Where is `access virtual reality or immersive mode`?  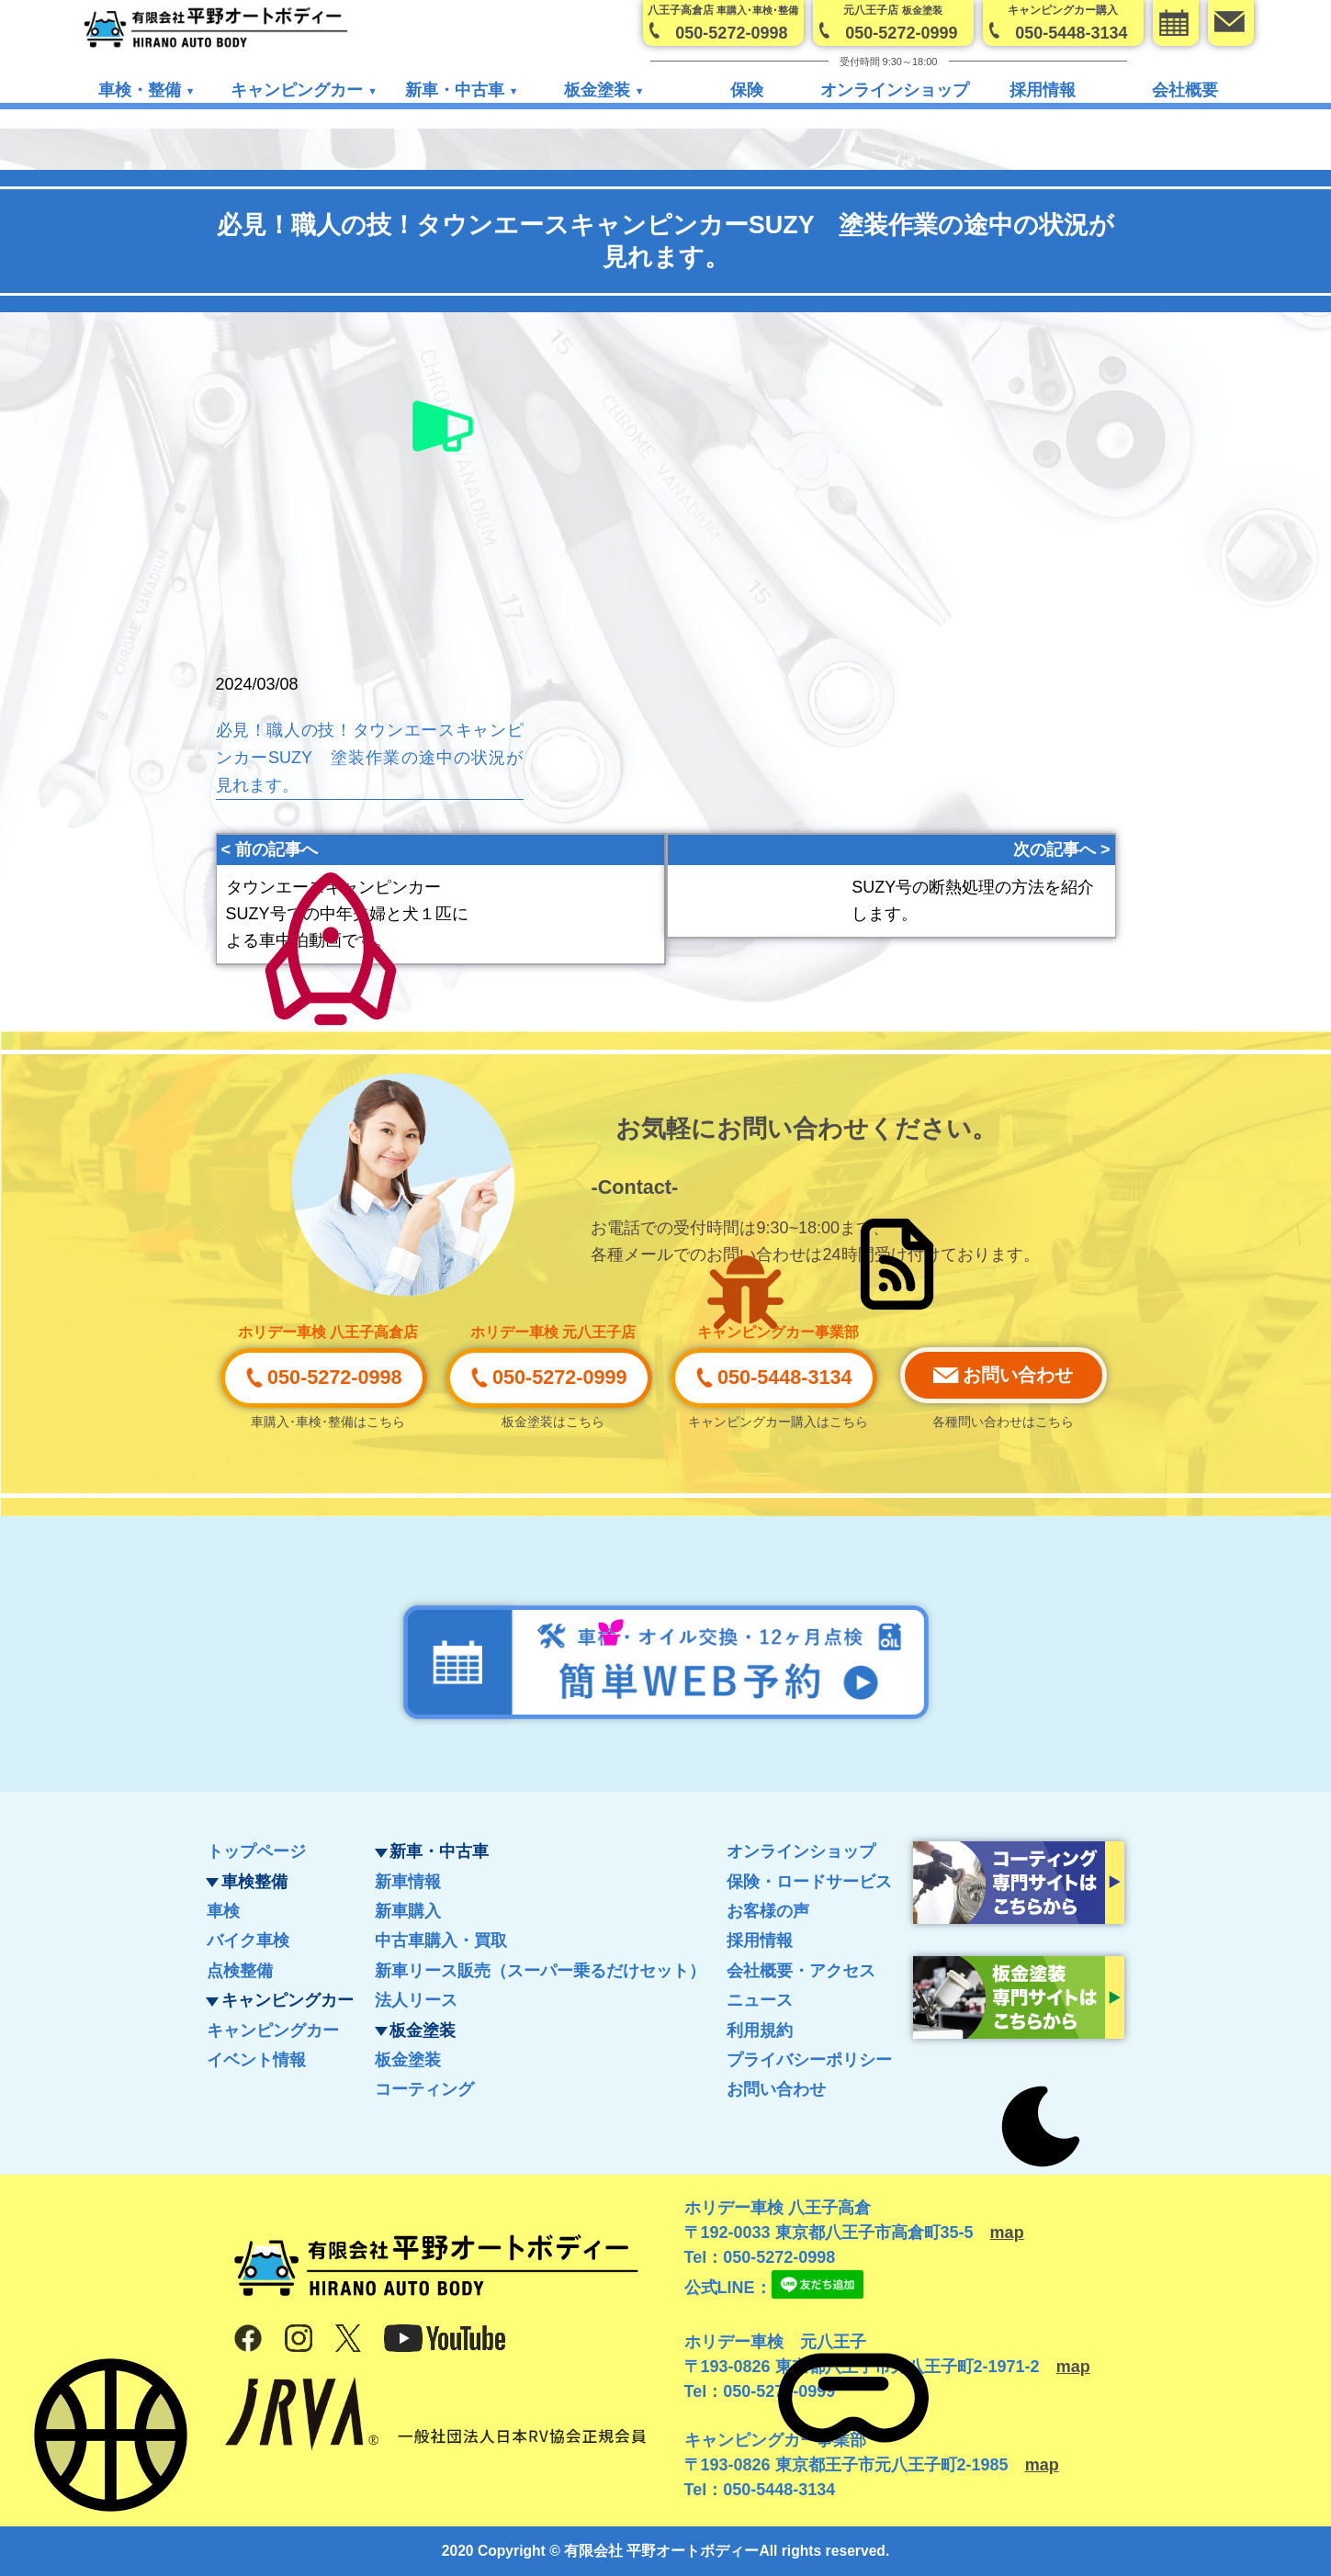 access virtual reality or immersive mode is located at coordinates (853, 2398).